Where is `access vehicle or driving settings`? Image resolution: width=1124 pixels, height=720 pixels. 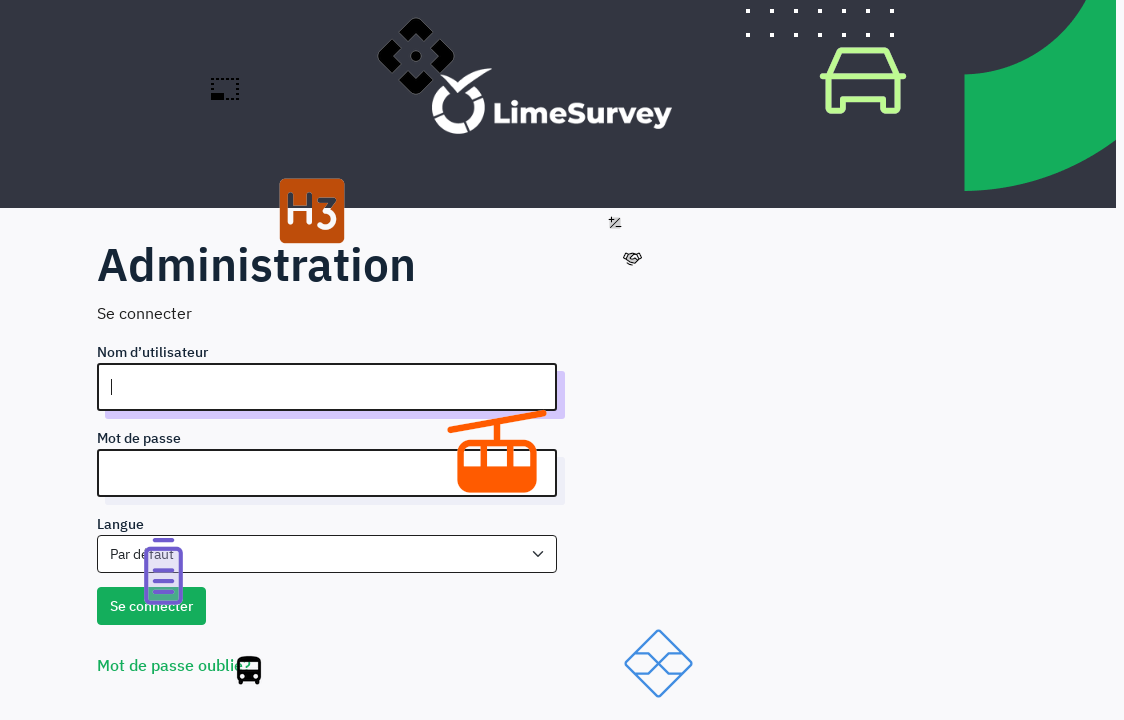
access vehicle or driving settings is located at coordinates (863, 82).